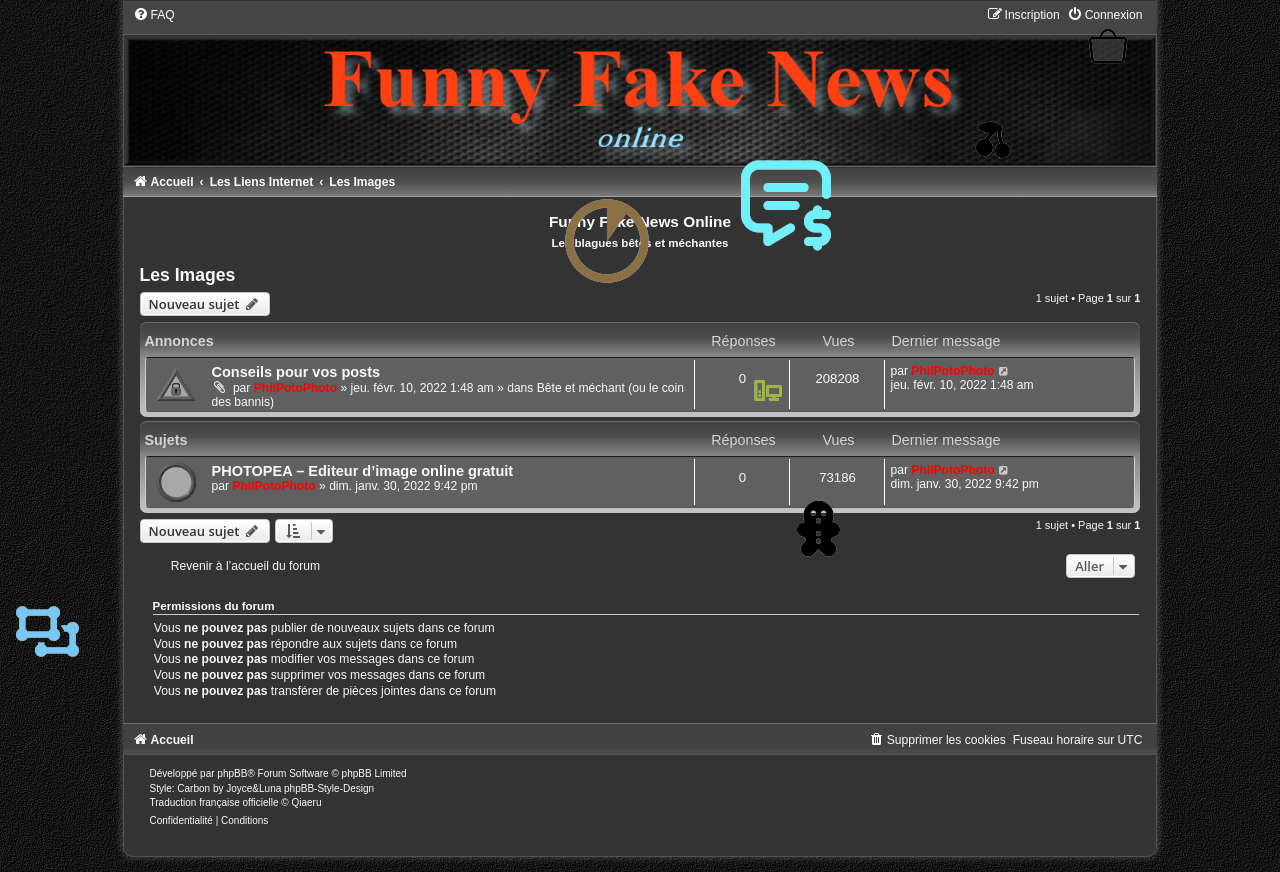 The height and width of the screenshot is (872, 1280). Describe the element at coordinates (767, 390) in the screenshot. I see `desktop computer or PC device` at that location.